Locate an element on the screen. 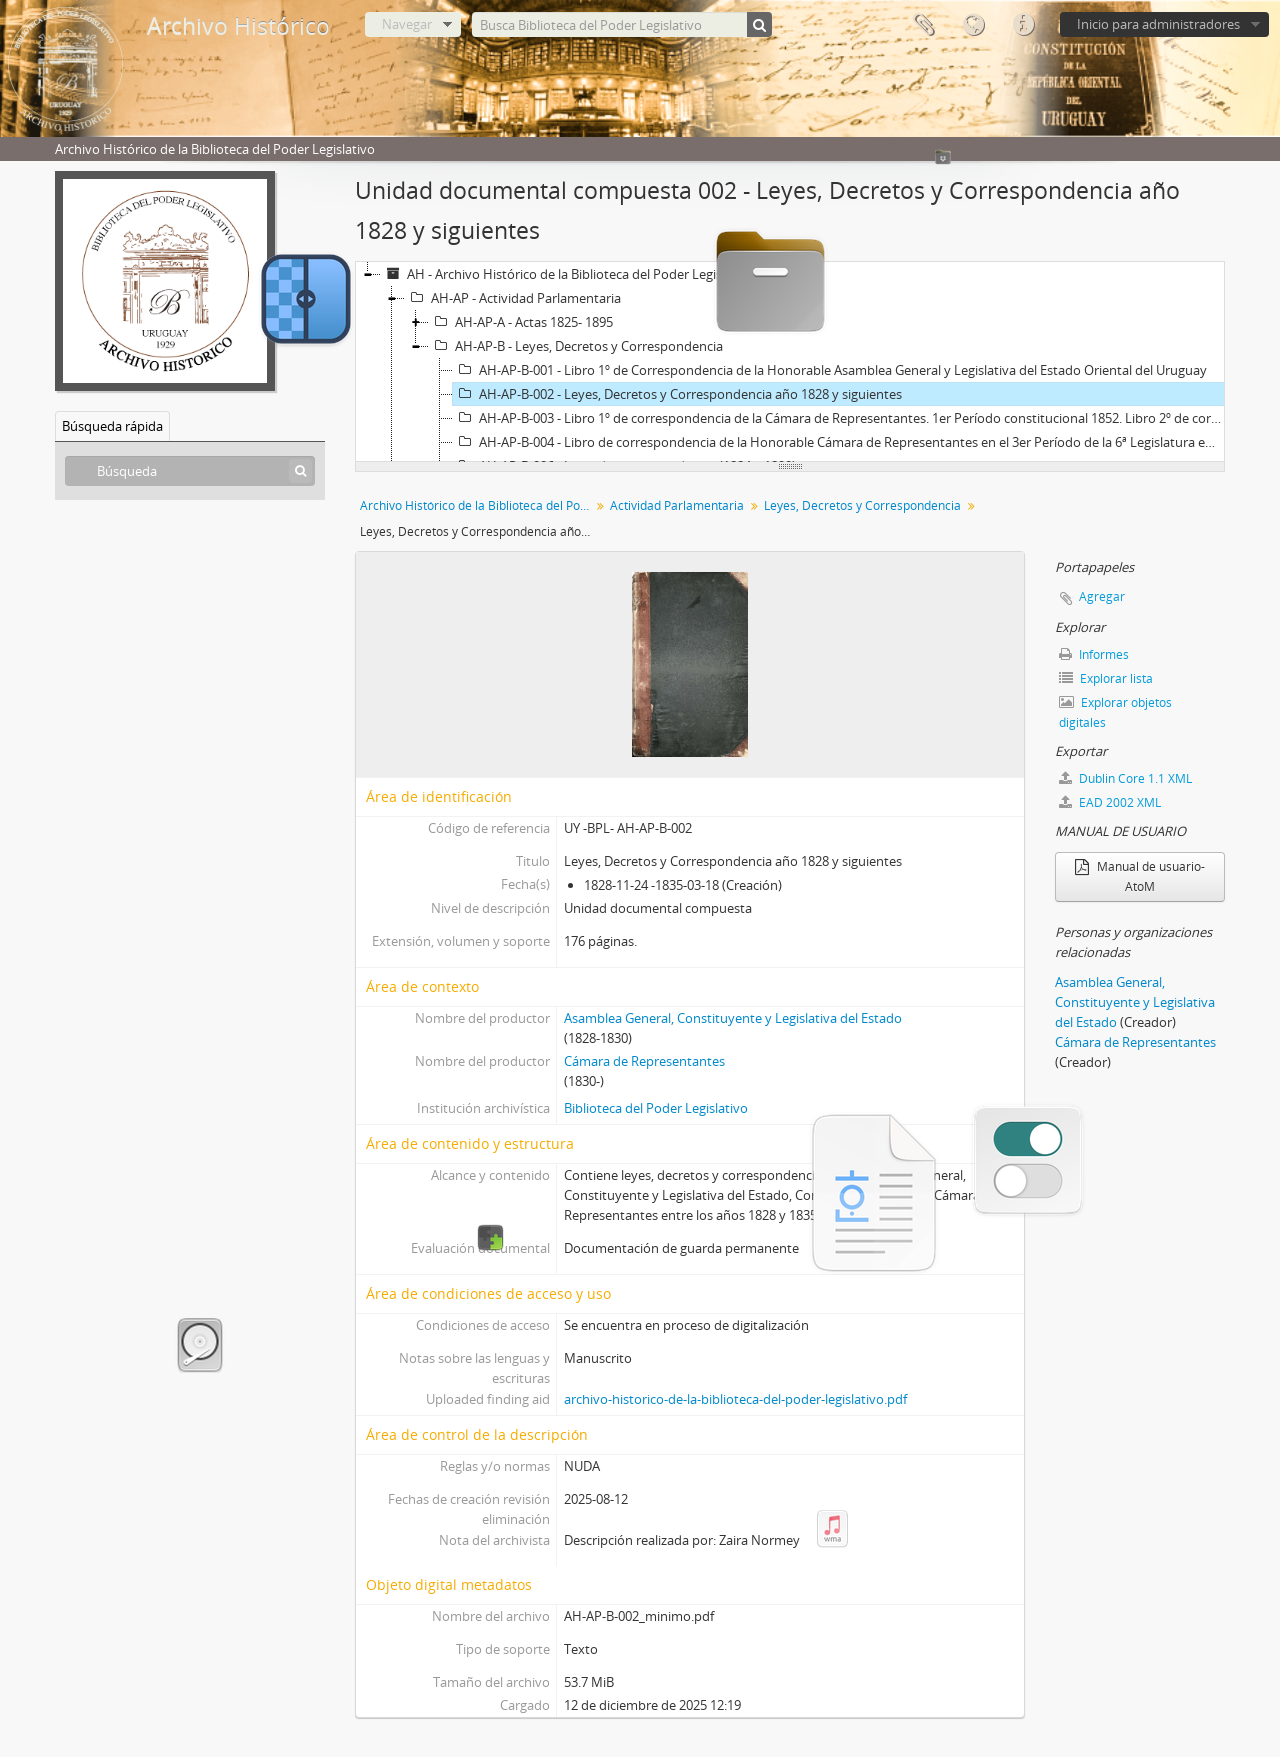 The width and height of the screenshot is (1280, 1757). hancom hangul word processor document file is located at coordinates (874, 1193).